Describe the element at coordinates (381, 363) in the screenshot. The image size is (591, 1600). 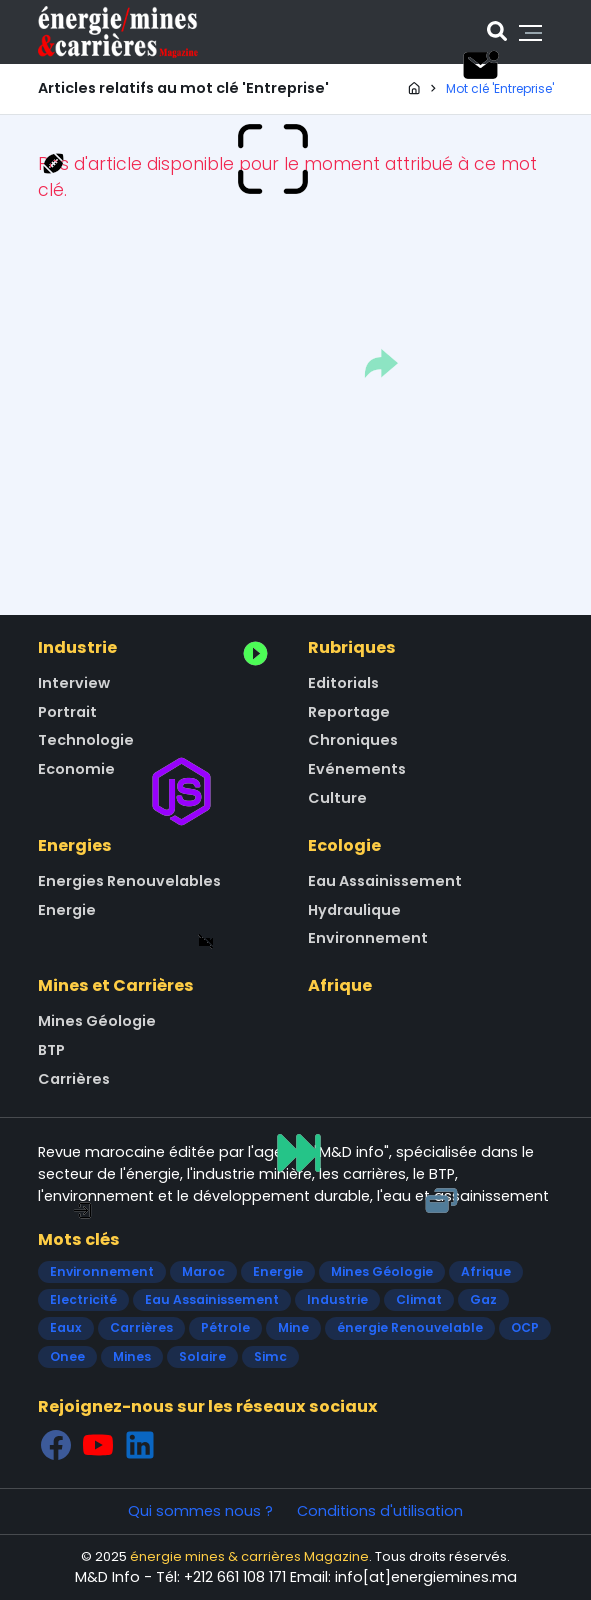
I see `share or forward content` at that location.